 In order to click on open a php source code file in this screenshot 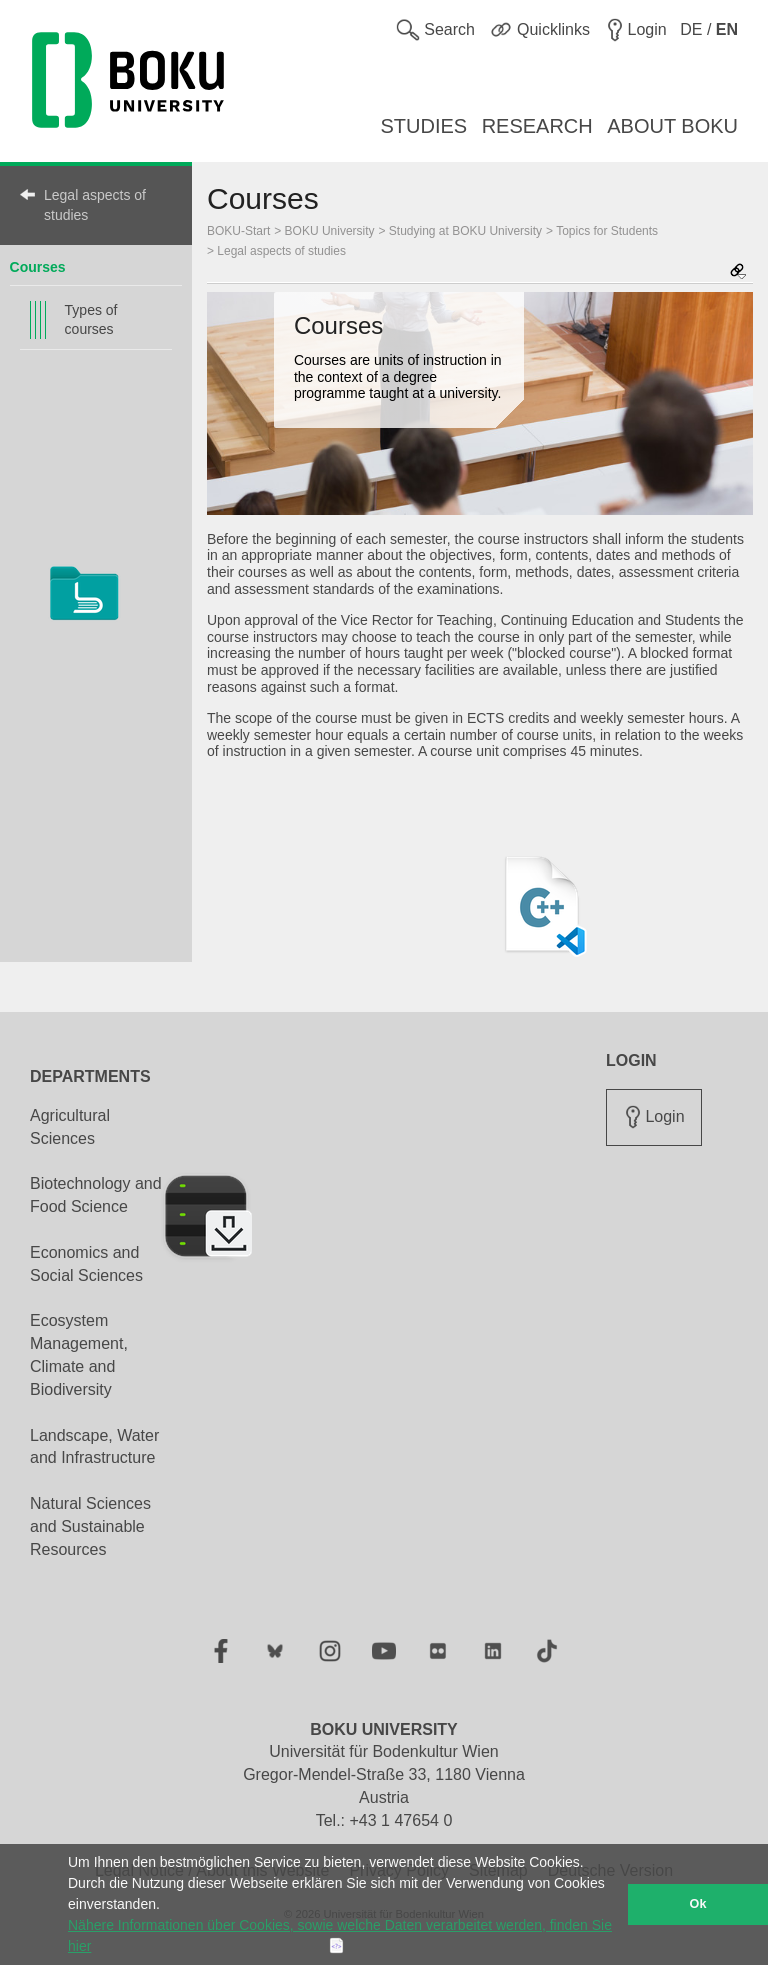, I will do `click(336, 1945)`.